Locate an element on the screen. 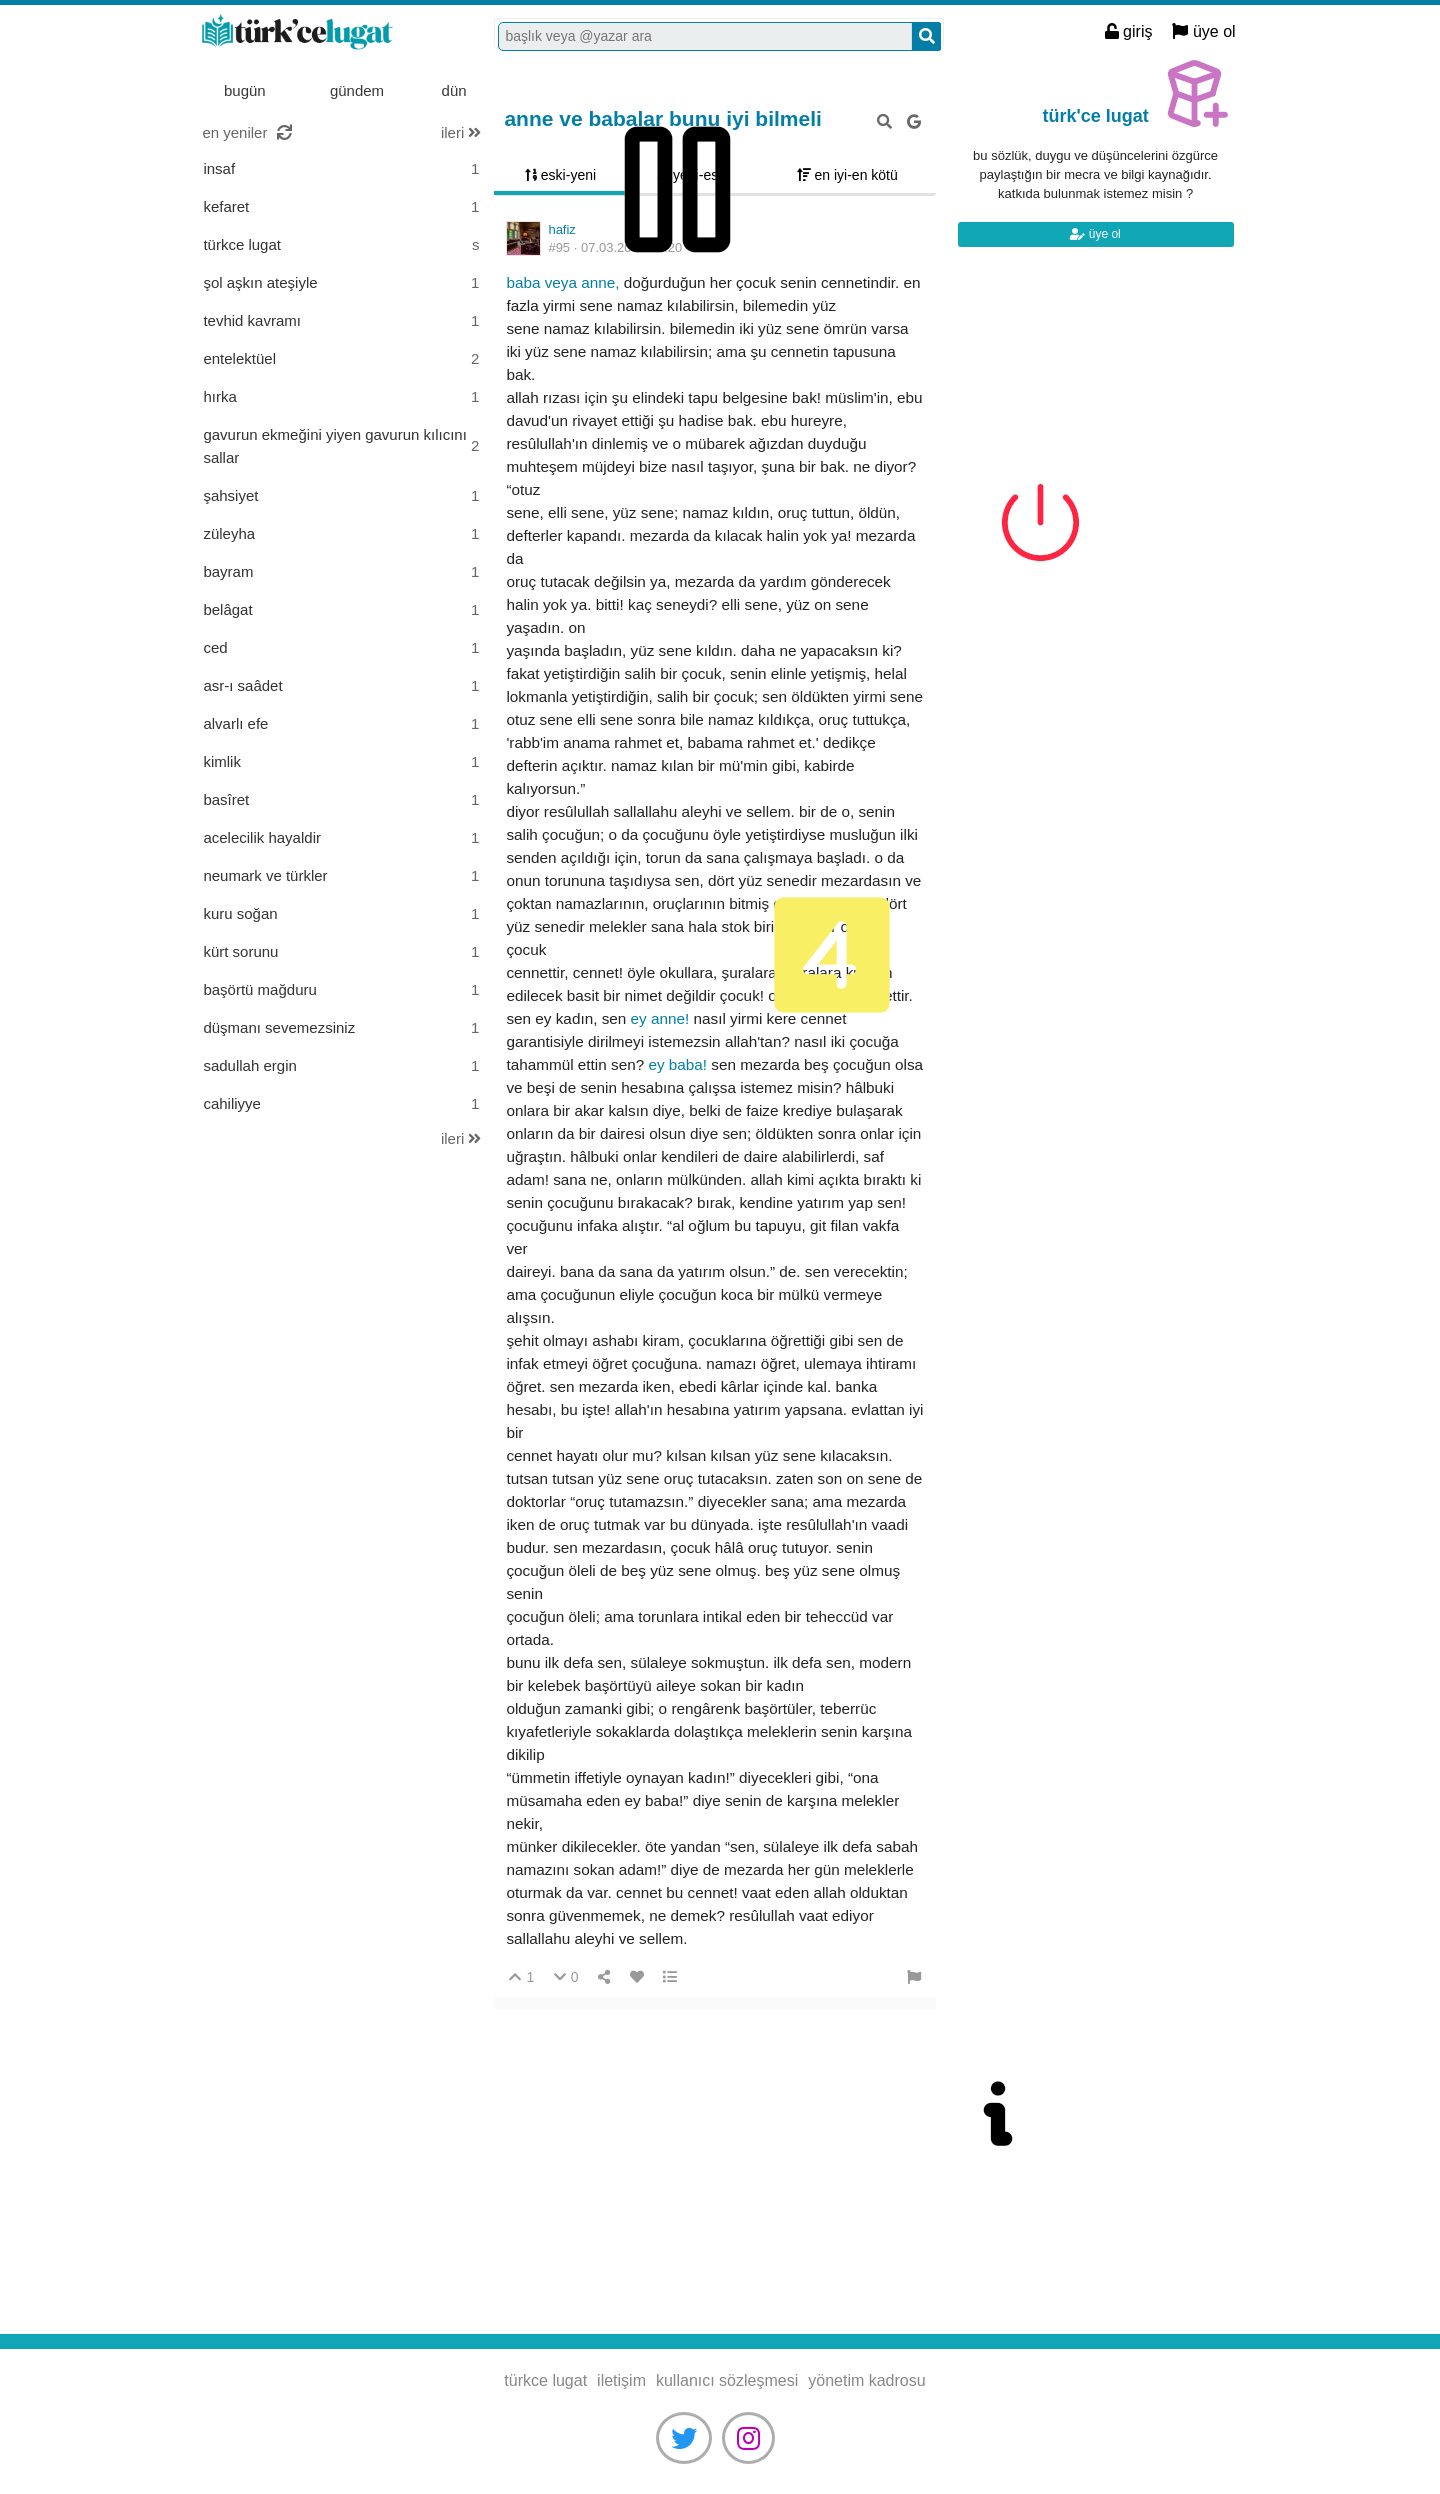 The height and width of the screenshot is (2494, 1440). select or navigate to item number four is located at coordinates (832, 955).